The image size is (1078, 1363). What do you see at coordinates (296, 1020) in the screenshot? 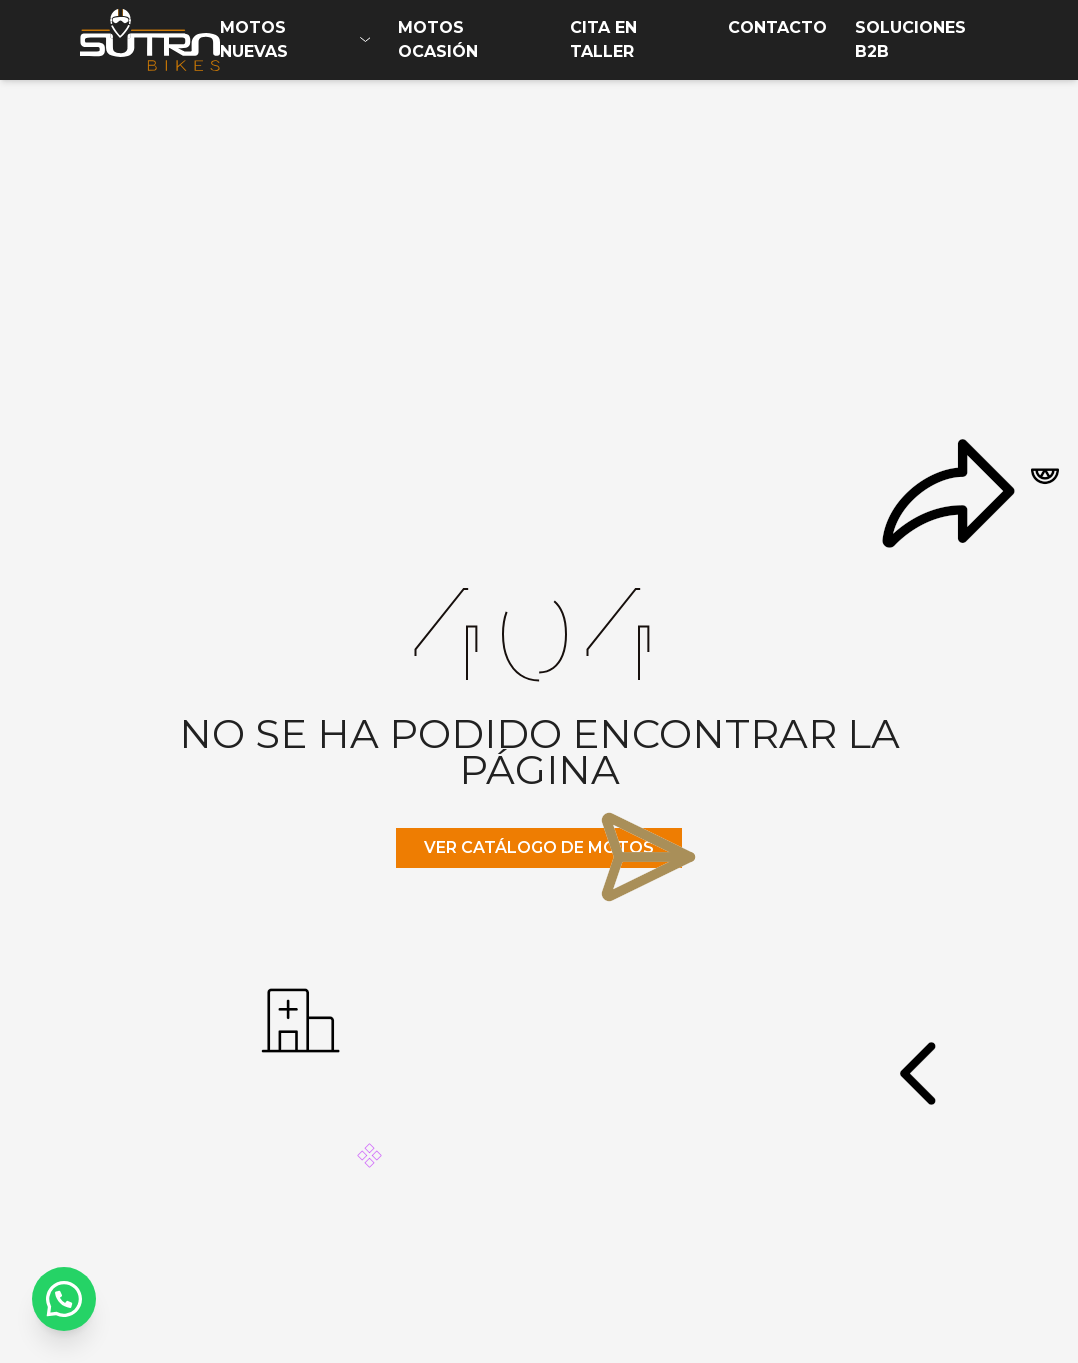
I see `find nearby hospitals or medical facilities` at bounding box center [296, 1020].